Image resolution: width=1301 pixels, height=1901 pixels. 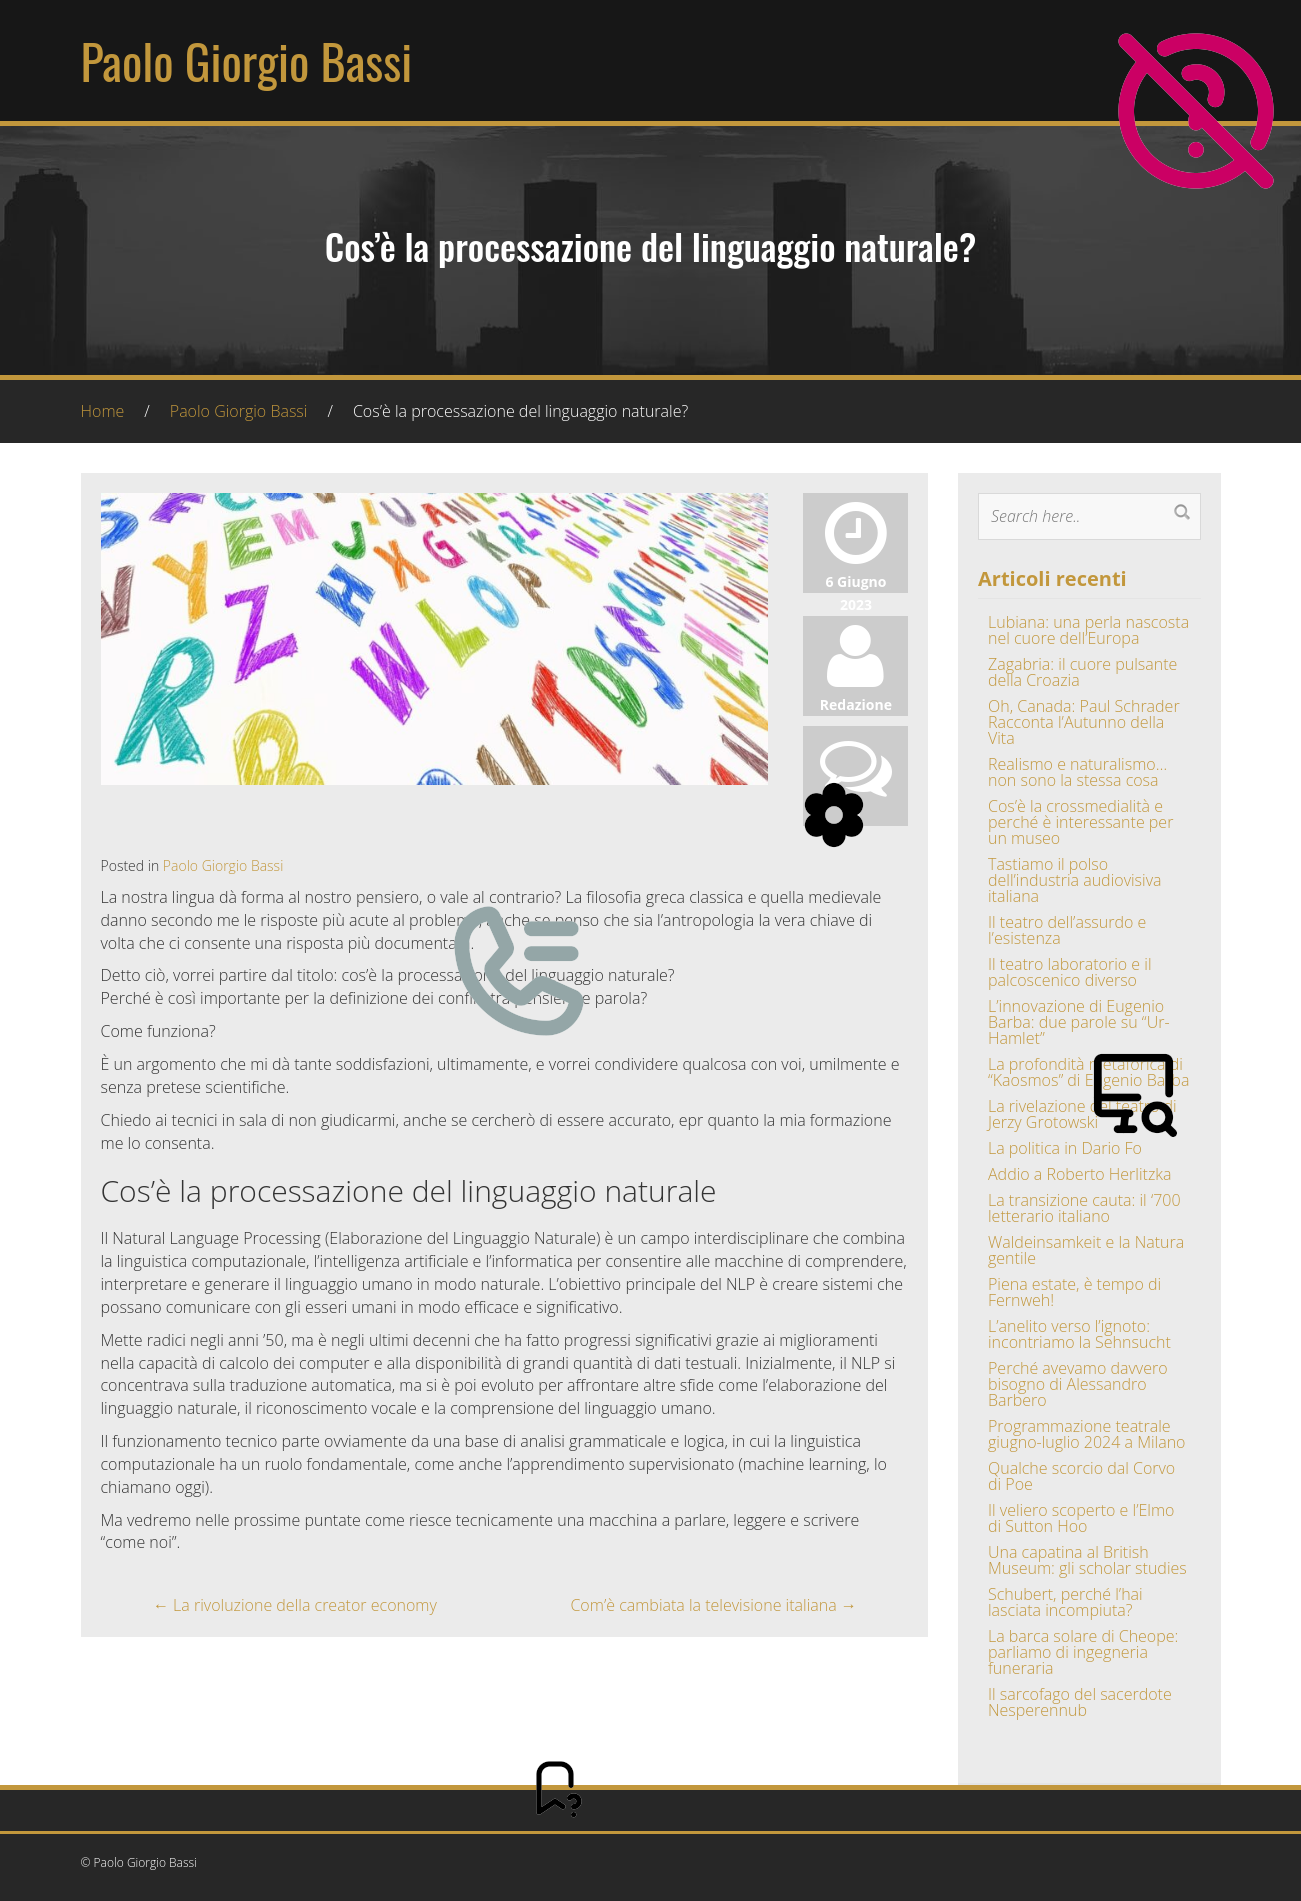 I want to click on access bookmark help or FAQ, so click(x=555, y=1788).